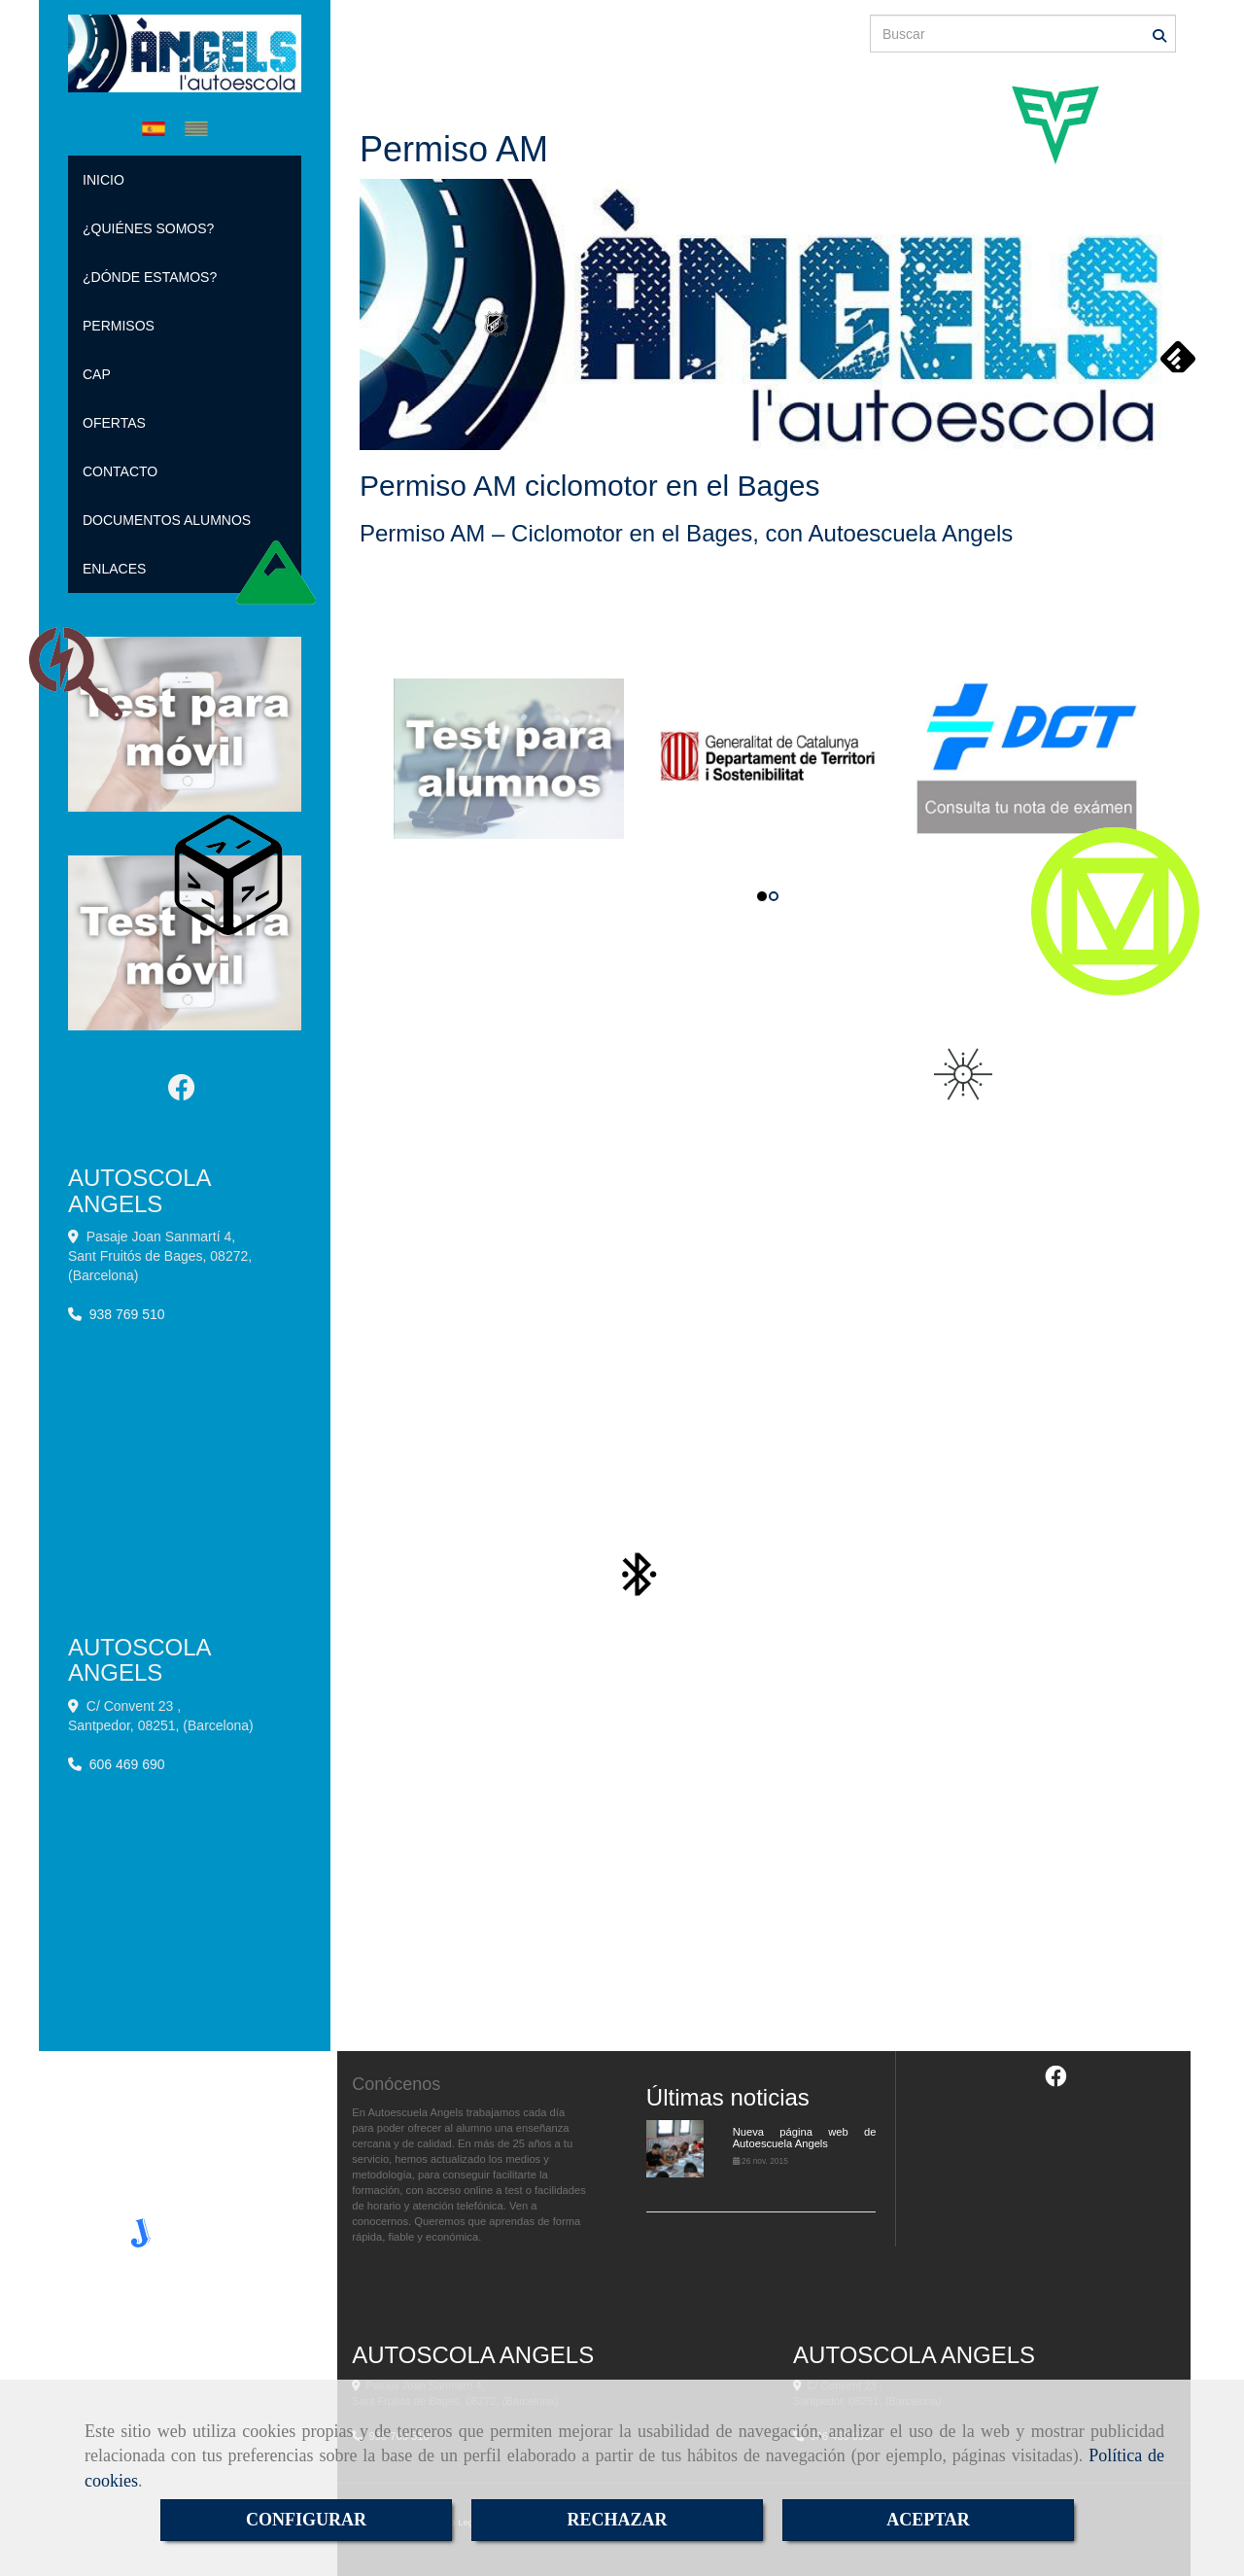  I want to click on material design brand logo, so click(1115, 911).